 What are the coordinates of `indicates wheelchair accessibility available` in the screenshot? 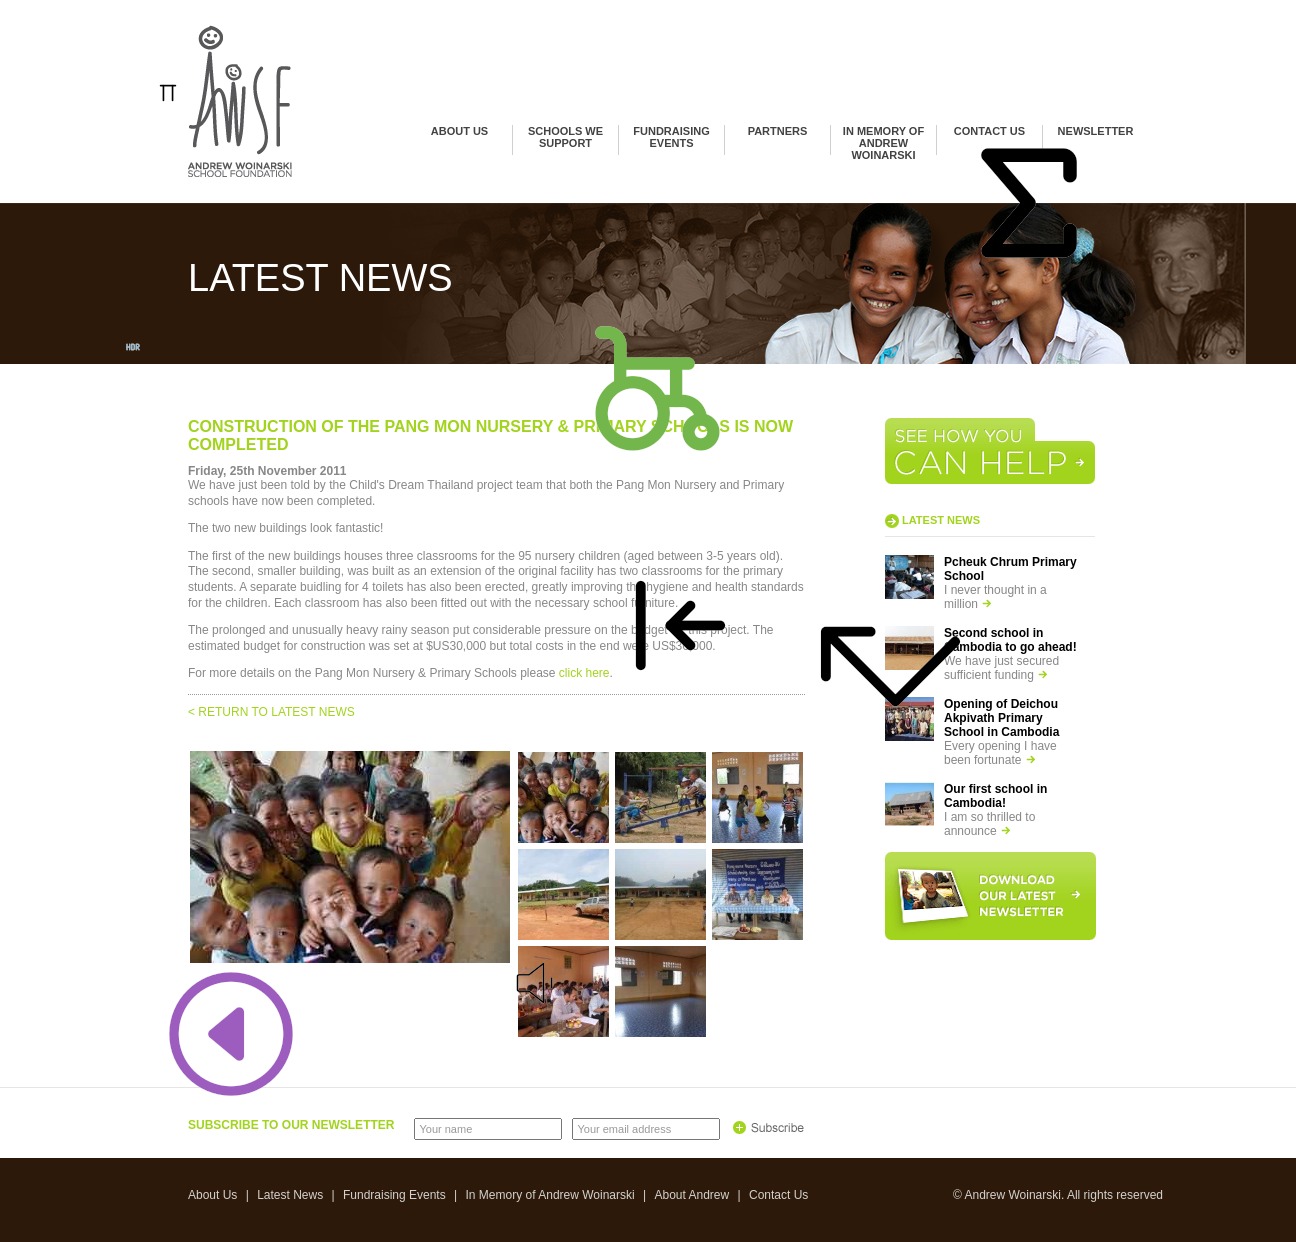 It's located at (657, 388).